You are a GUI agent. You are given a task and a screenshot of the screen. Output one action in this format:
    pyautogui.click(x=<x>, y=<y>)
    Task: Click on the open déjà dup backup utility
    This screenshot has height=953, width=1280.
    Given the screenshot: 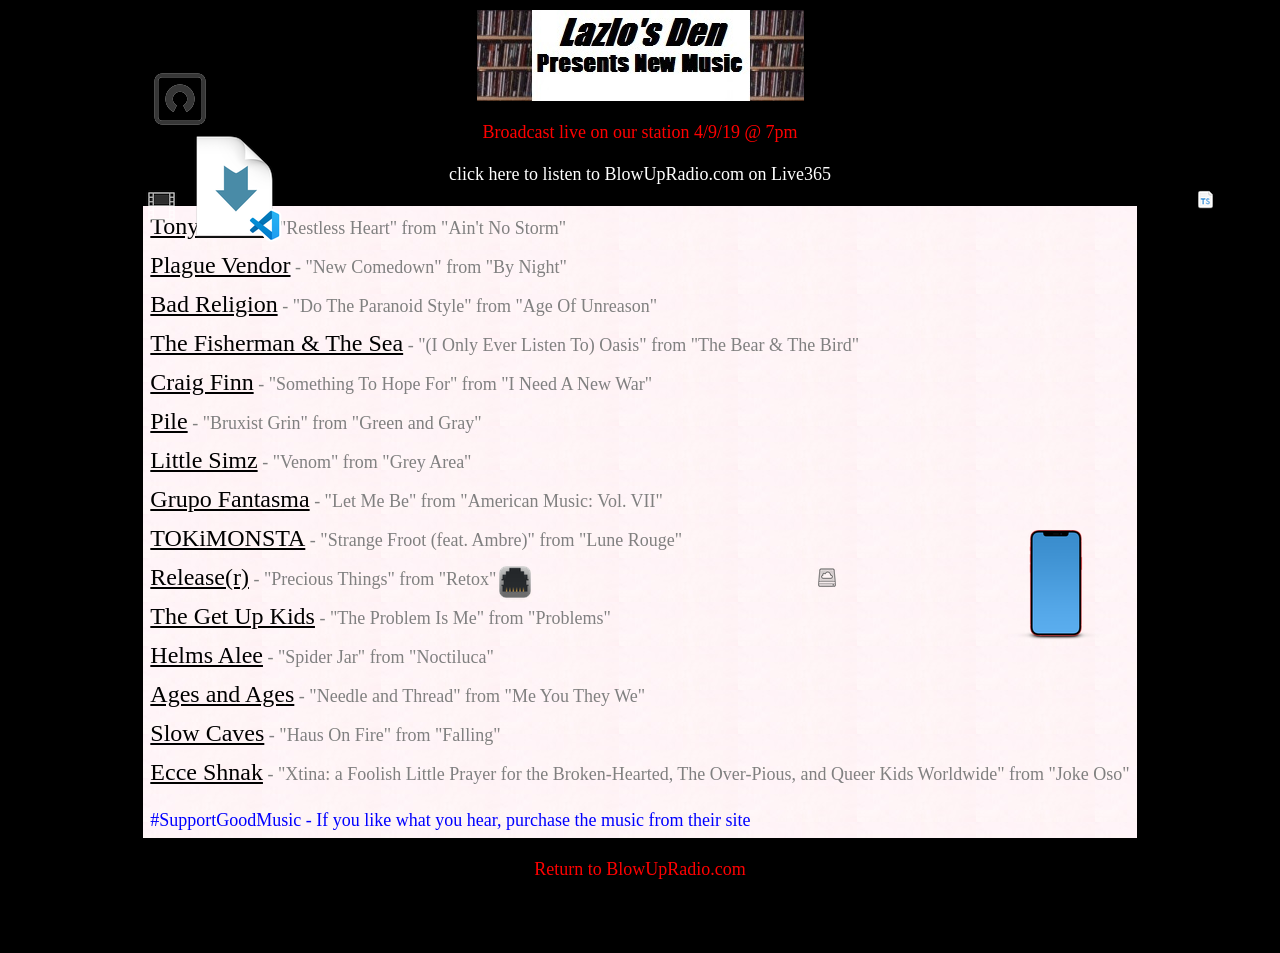 What is the action you would take?
    pyautogui.click(x=180, y=99)
    